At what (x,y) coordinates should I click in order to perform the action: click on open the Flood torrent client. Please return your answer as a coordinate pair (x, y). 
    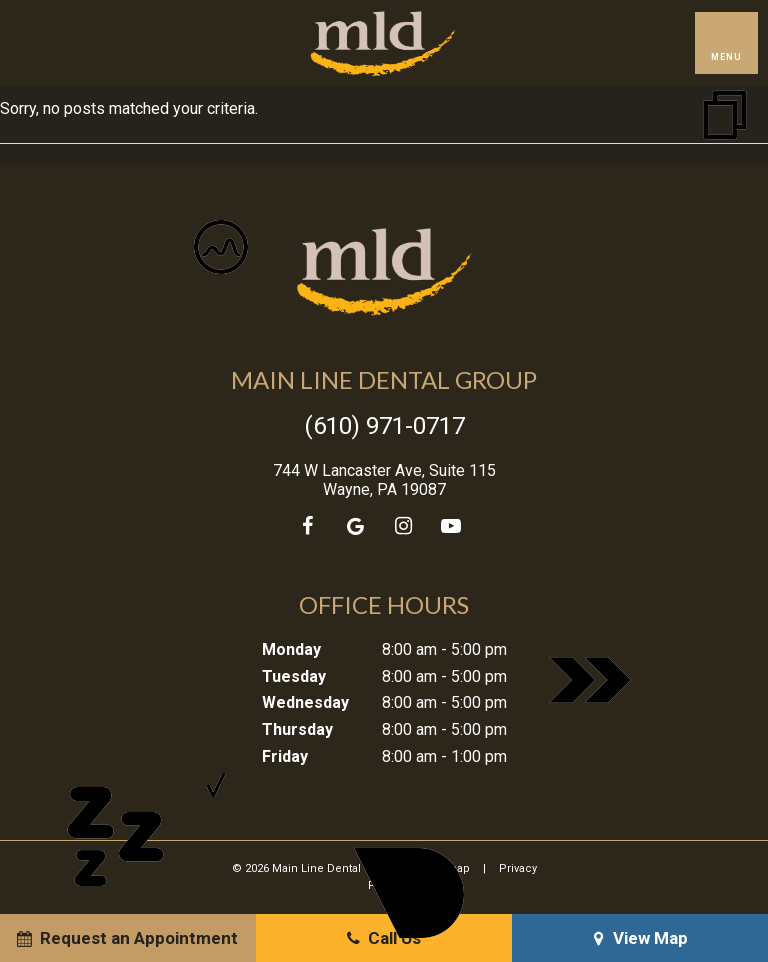
    Looking at the image, I should click on (221, 247).